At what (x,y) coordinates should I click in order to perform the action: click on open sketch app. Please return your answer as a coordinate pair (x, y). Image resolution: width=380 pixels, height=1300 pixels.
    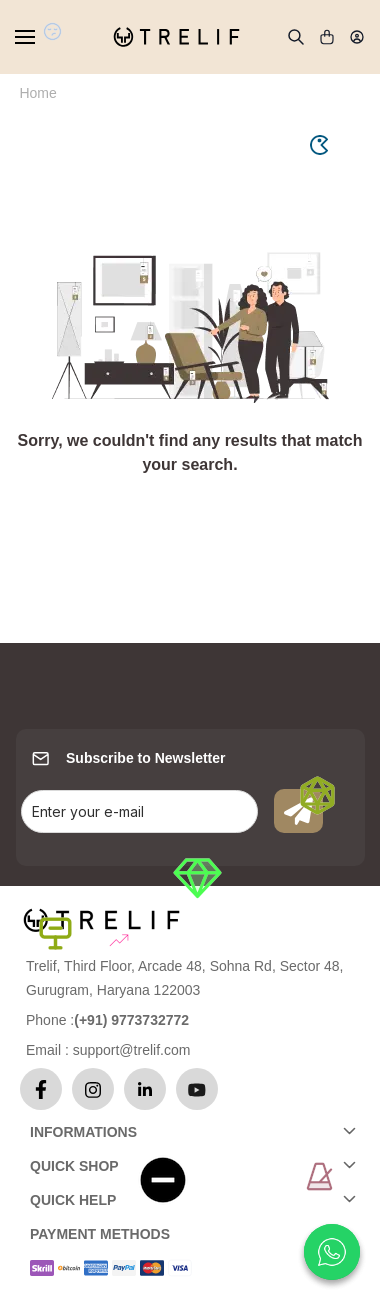
    Looking at the image, I should click on (197, 877).